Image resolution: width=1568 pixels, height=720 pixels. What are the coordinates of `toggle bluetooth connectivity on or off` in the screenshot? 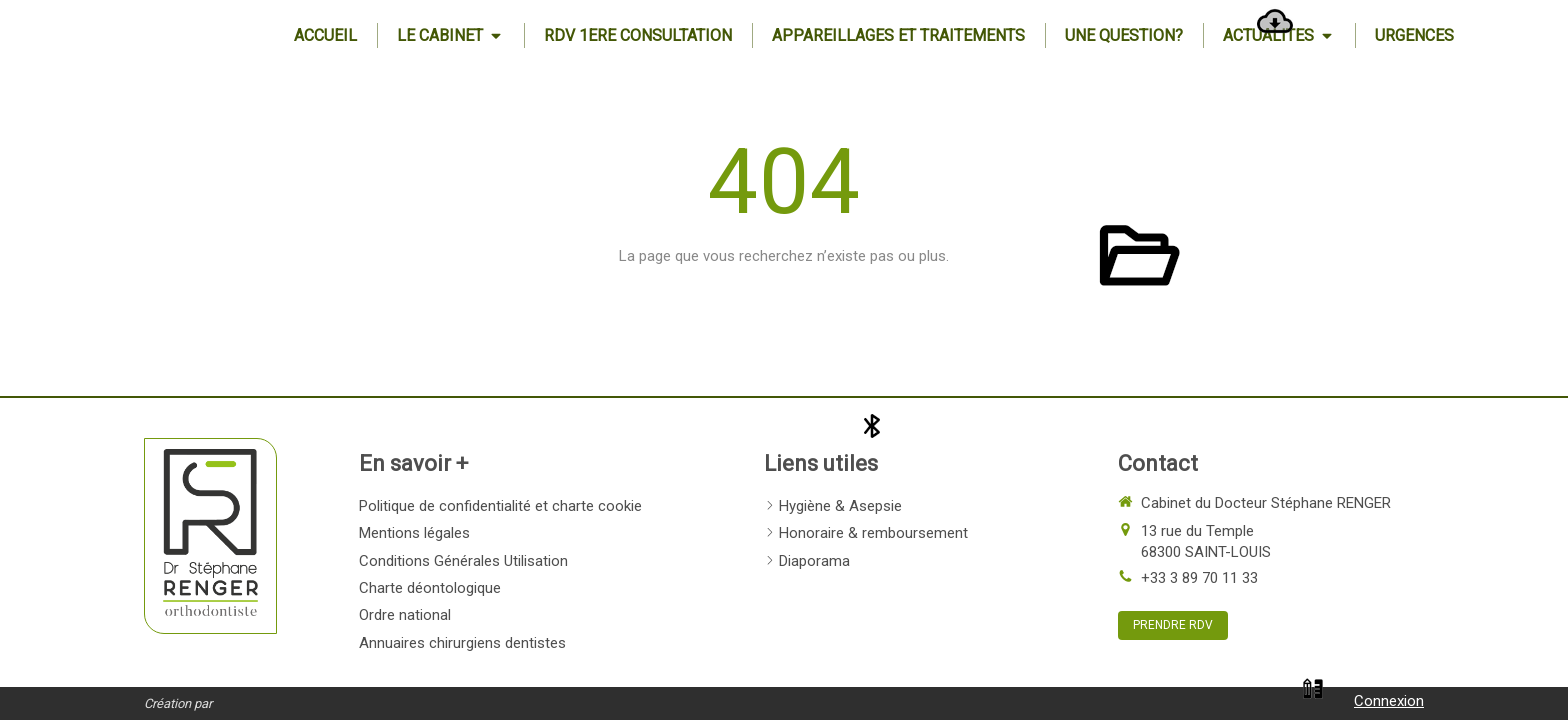 It's located at (872, 426).